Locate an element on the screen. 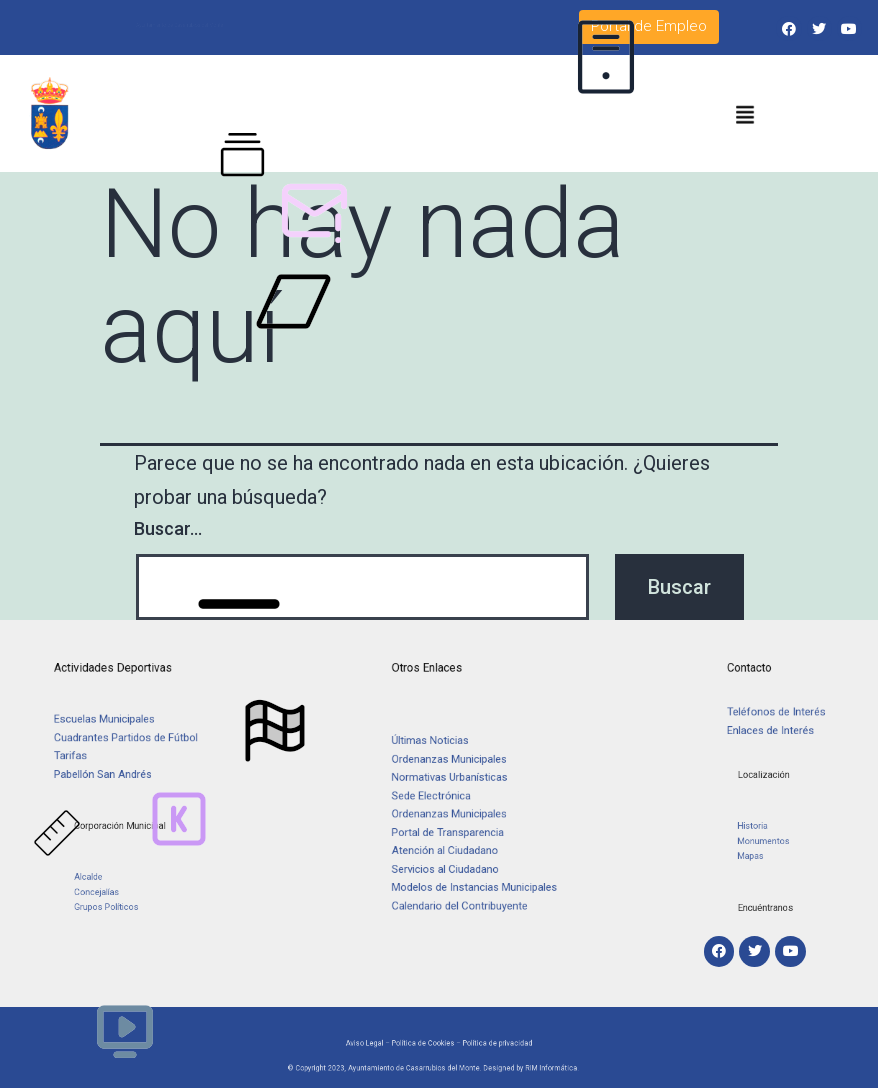 Image resolution: width=878 pixels, height=1088 pixels. access desktop computer or server settings is located at coordinates (606, 57).